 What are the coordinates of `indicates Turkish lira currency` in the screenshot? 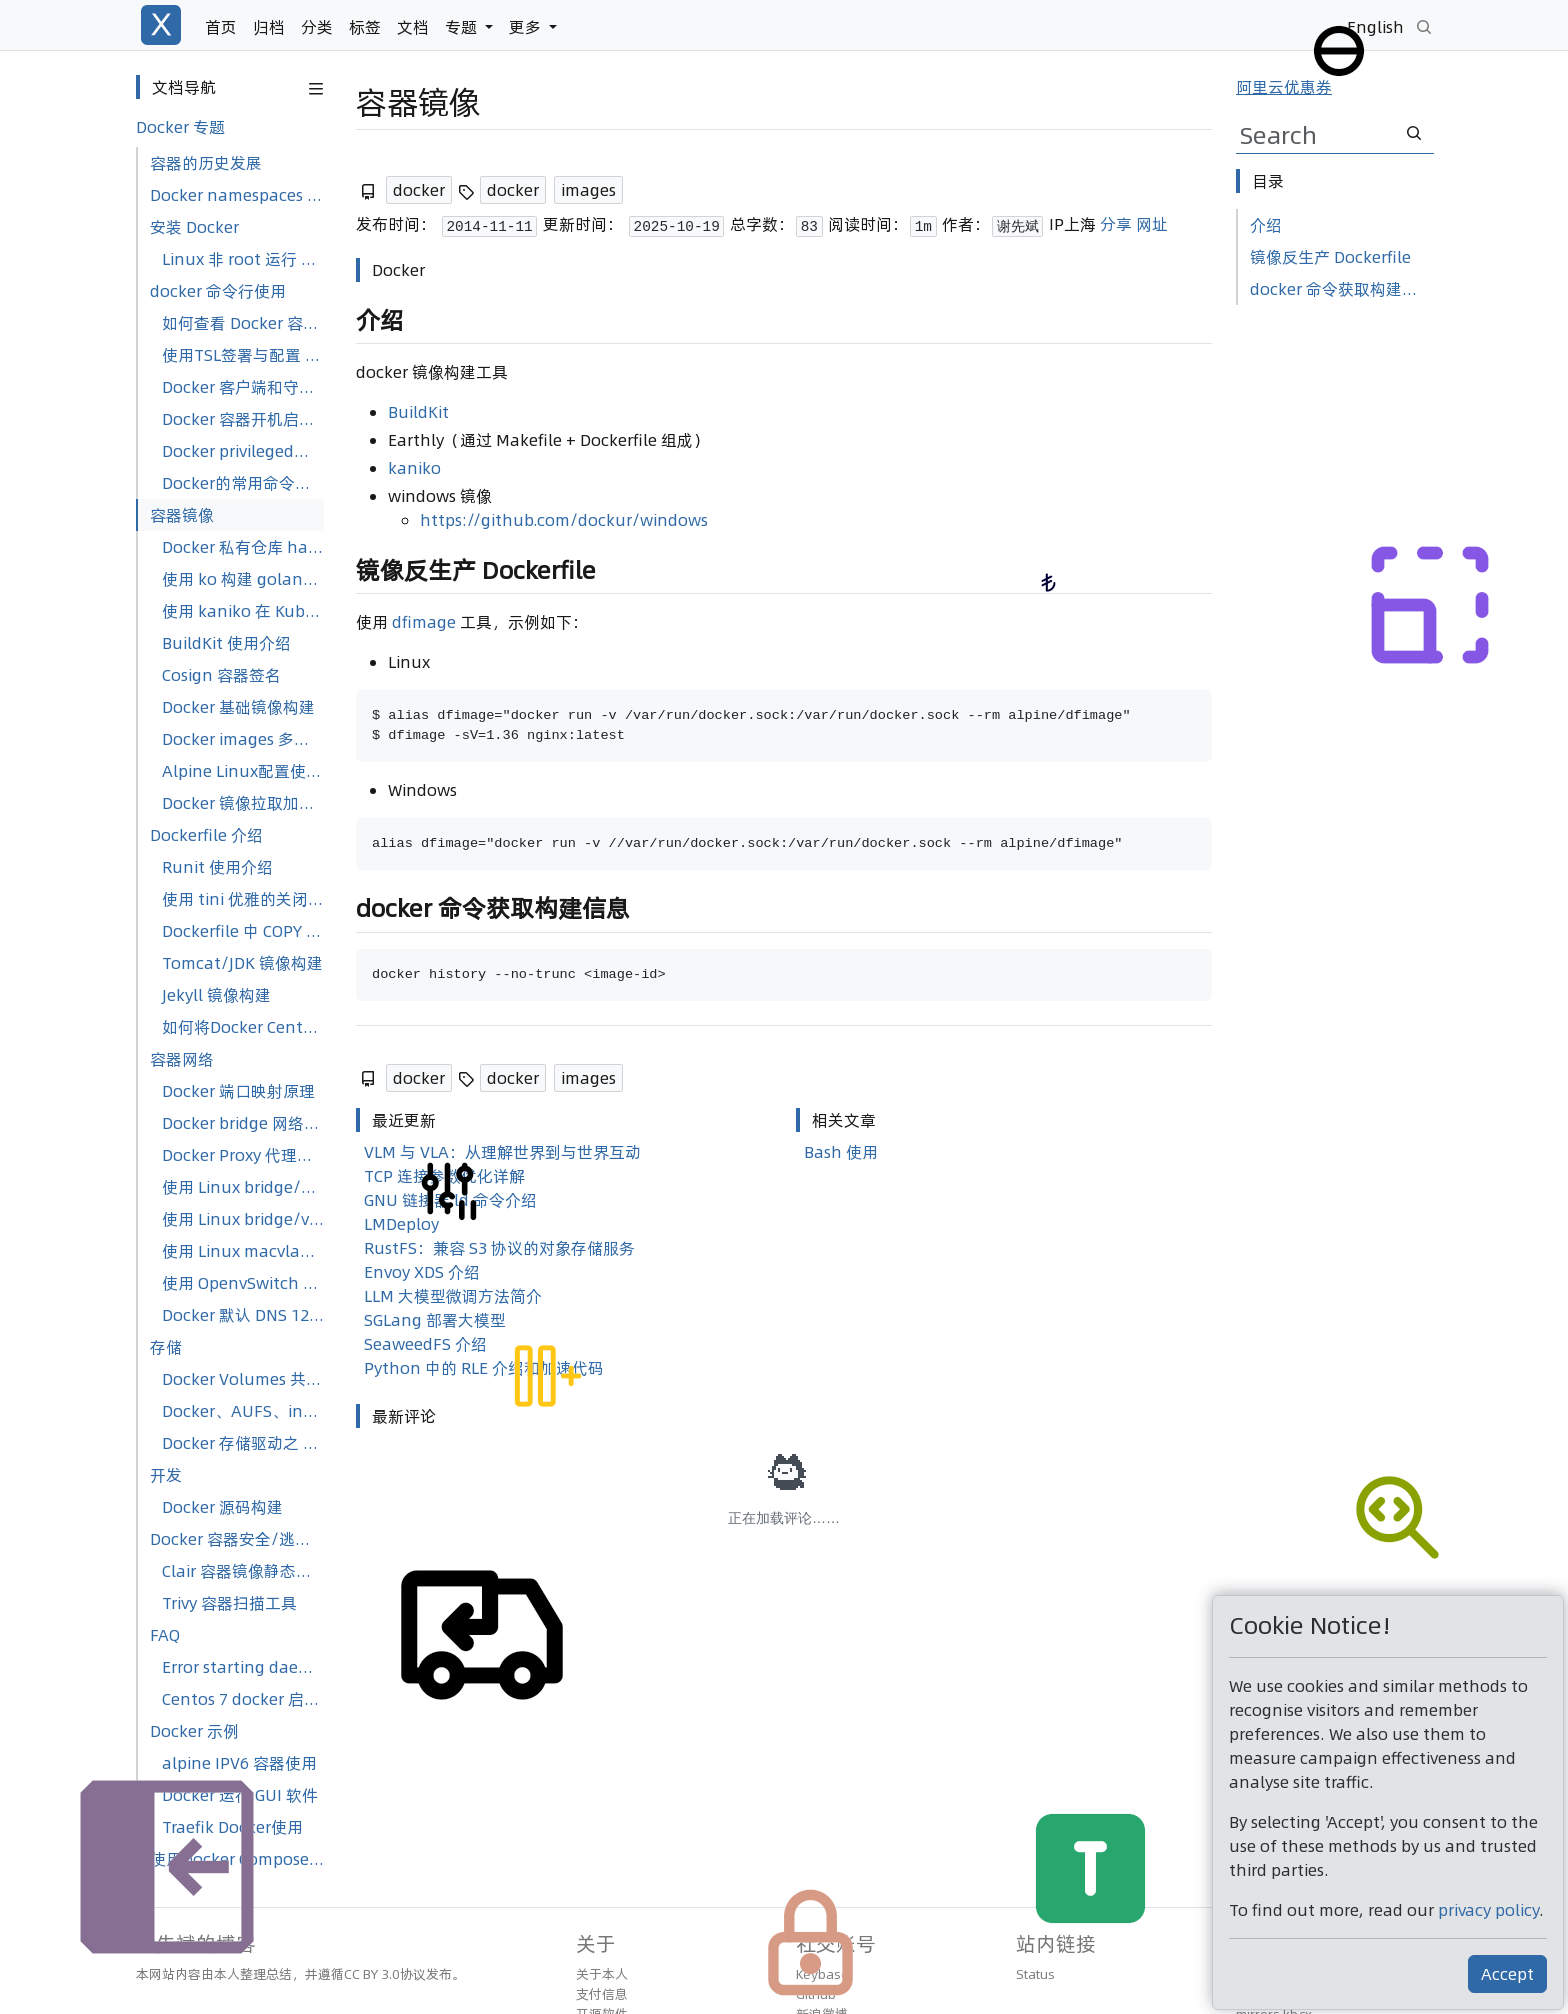 It's located at (1049, 582).